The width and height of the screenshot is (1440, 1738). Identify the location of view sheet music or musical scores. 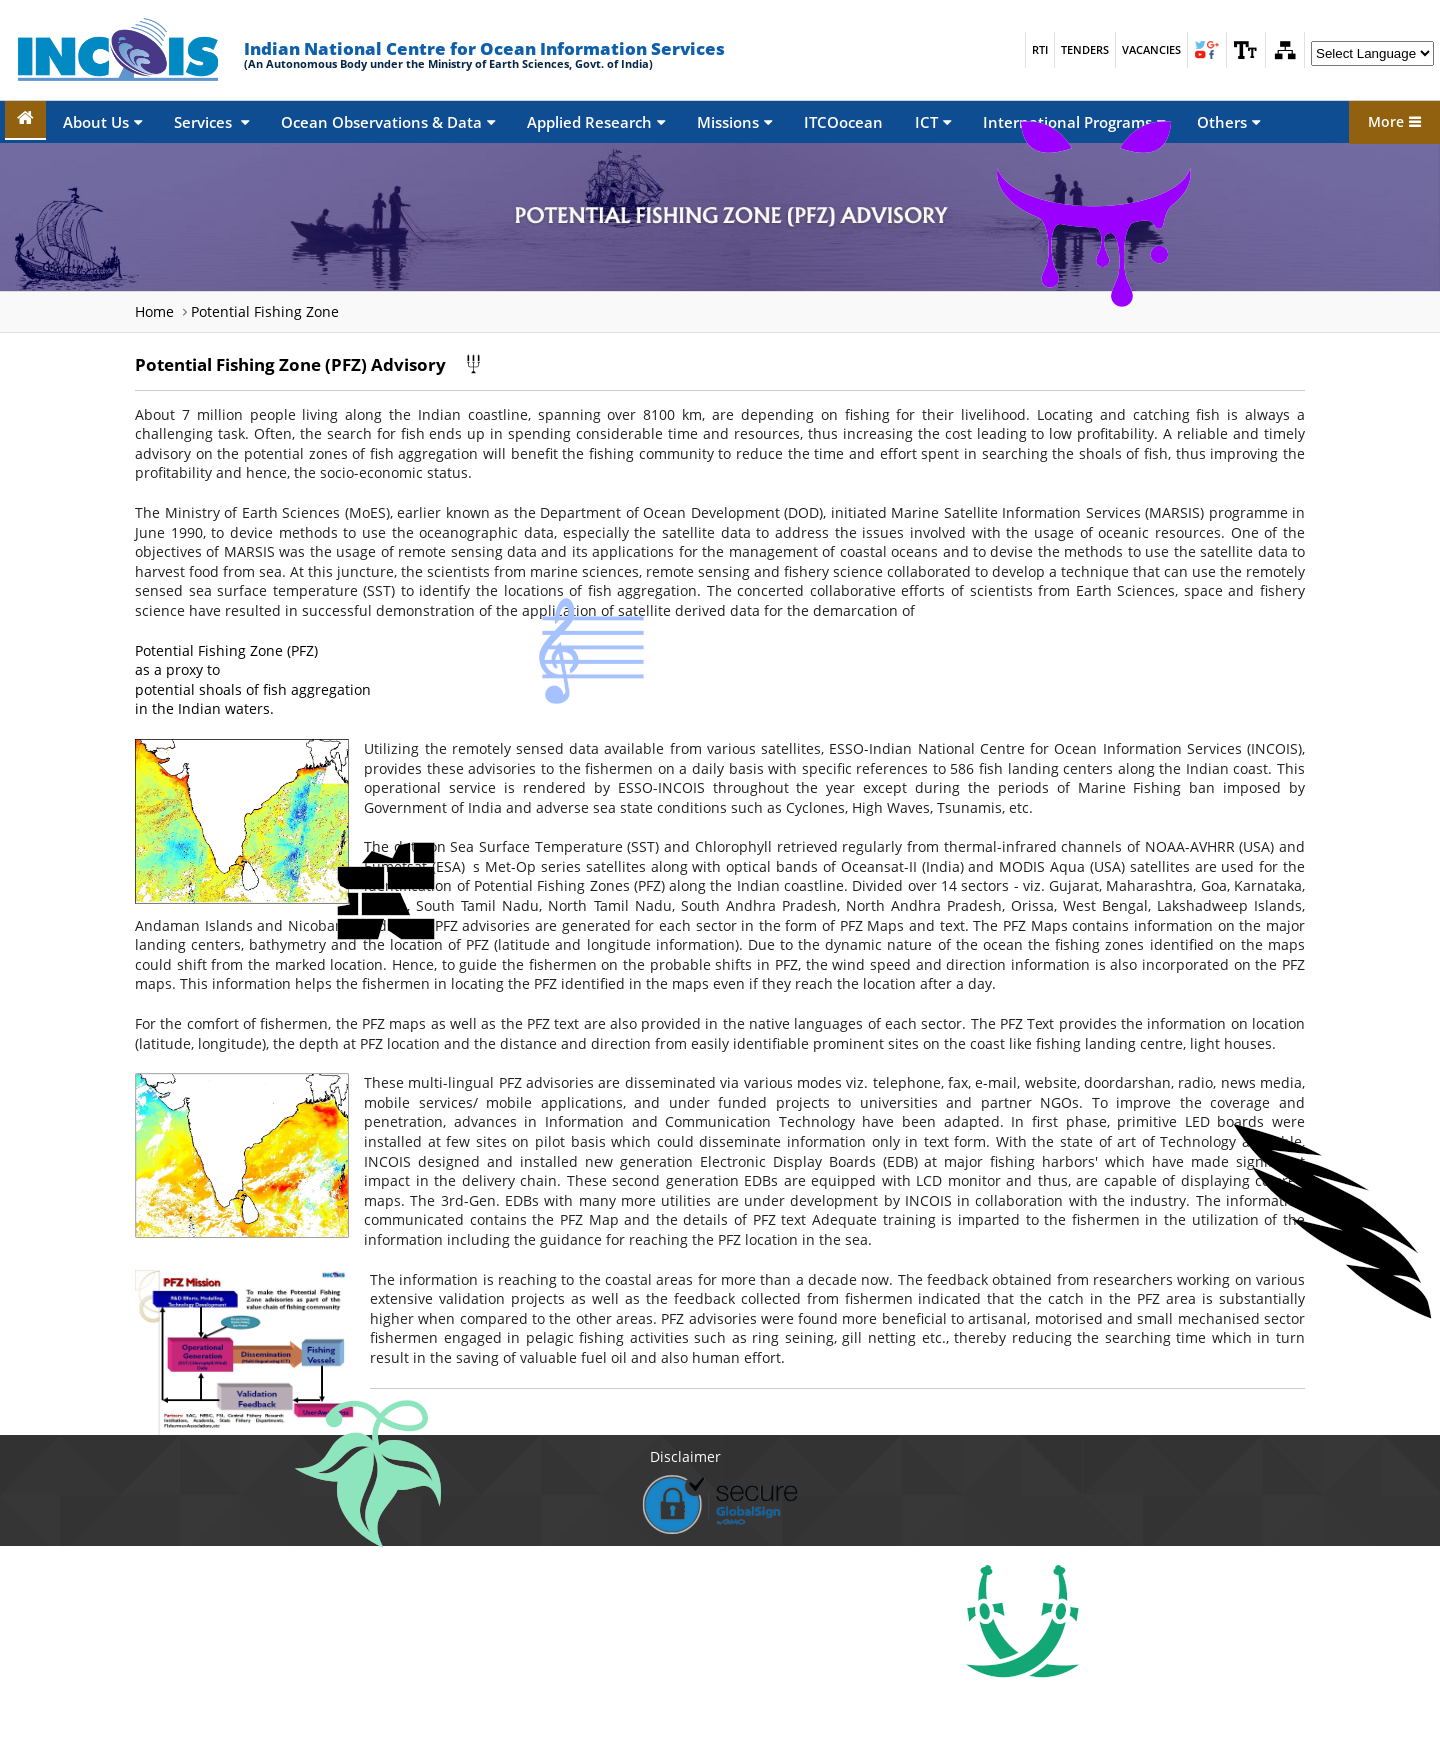
(593, 651).